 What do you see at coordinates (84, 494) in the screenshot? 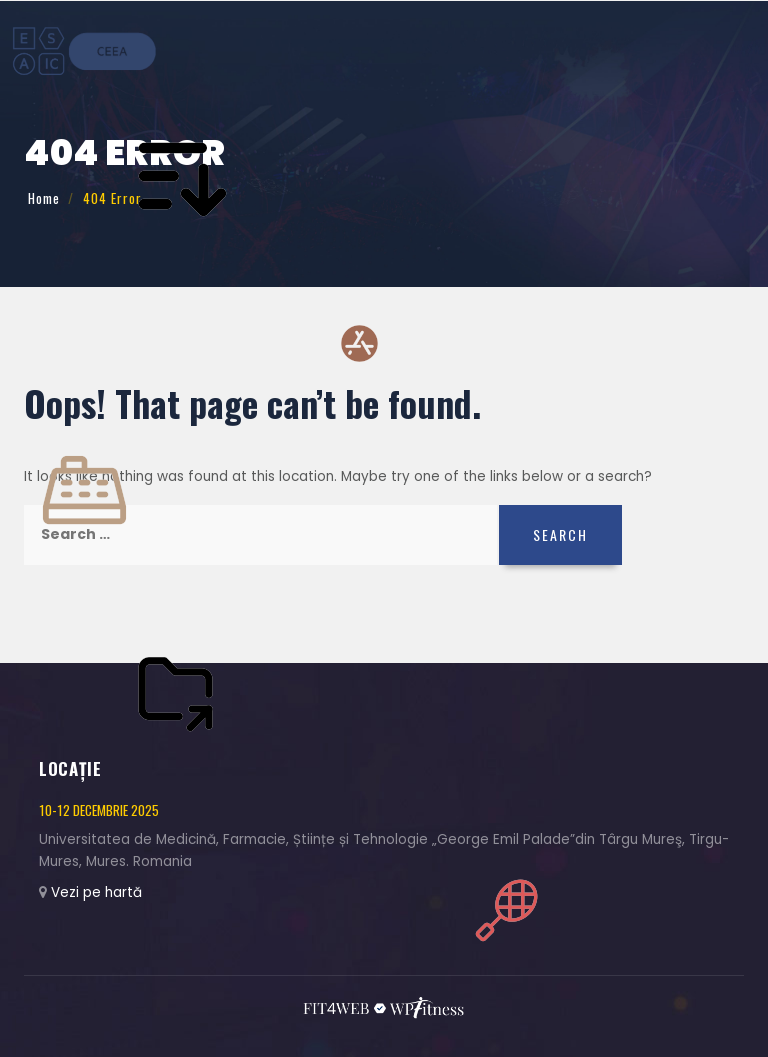
I see `access point of sale system` at bounding box center [84, 494].